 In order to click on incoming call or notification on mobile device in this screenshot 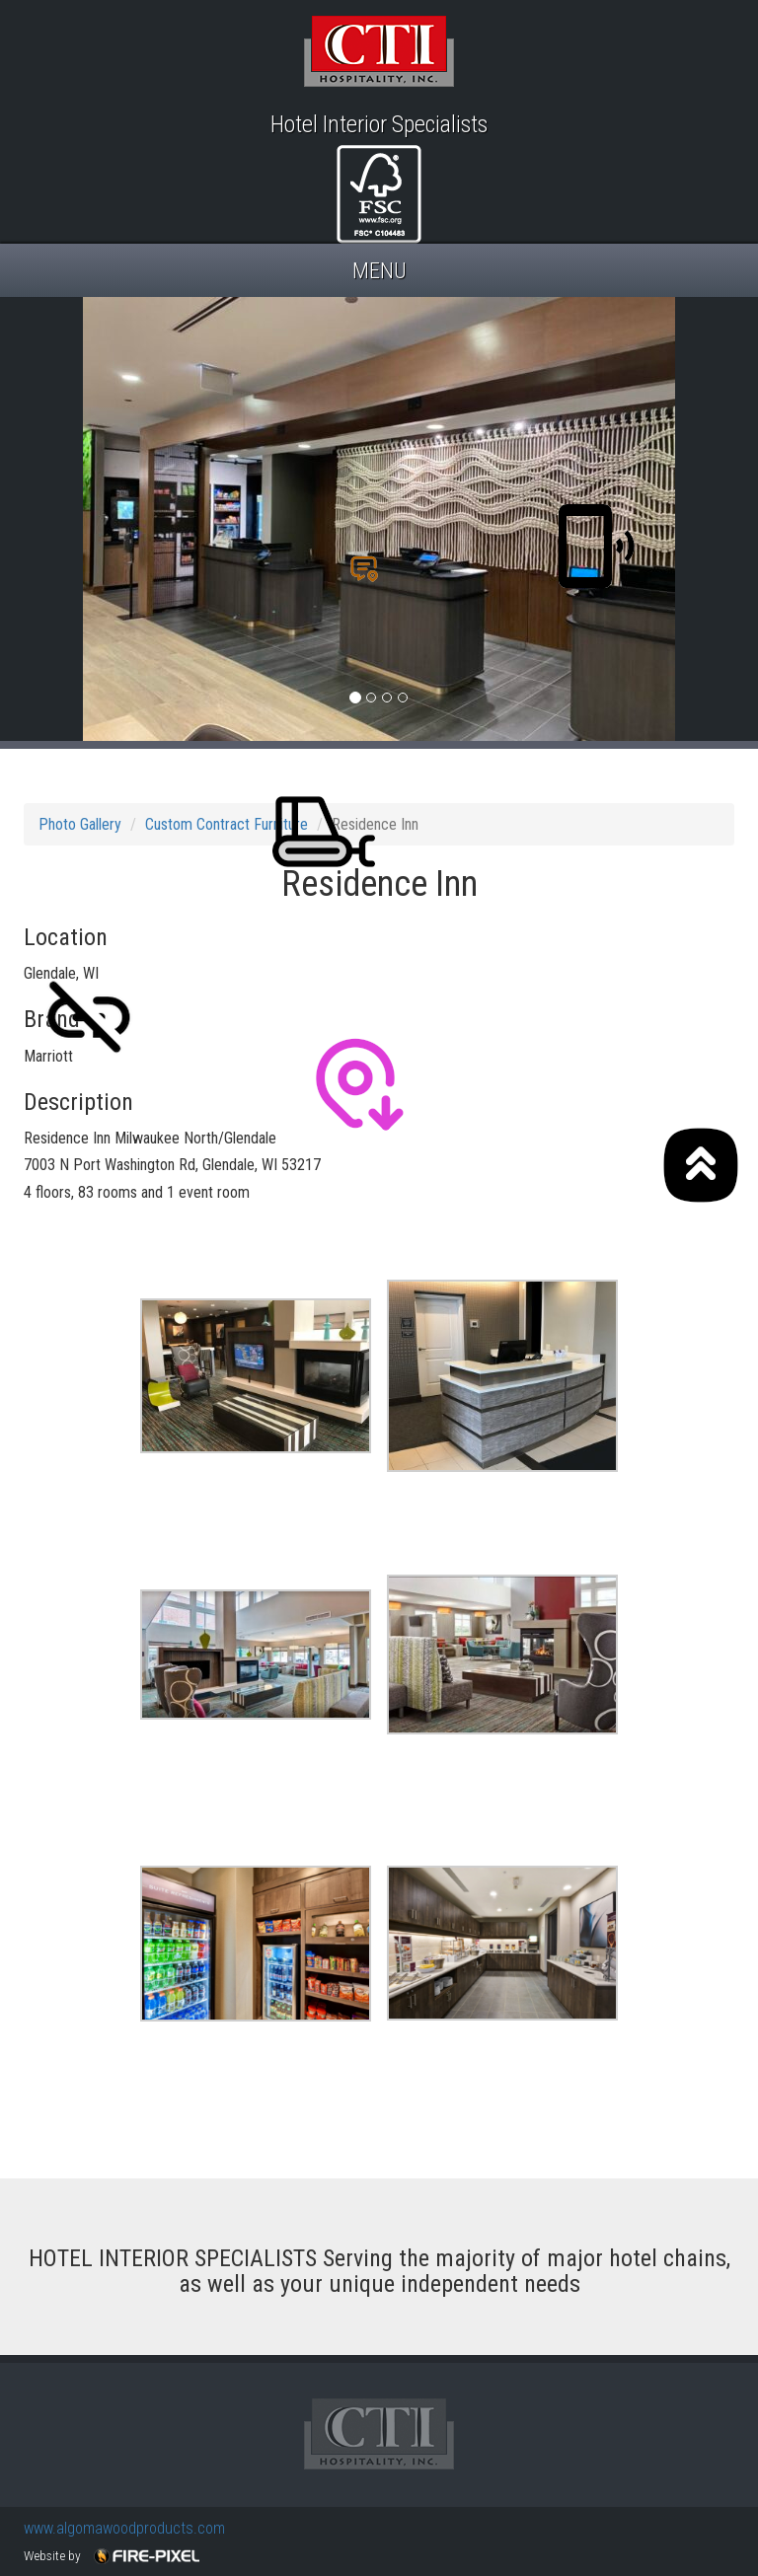, I will do `click(596, 546)`.